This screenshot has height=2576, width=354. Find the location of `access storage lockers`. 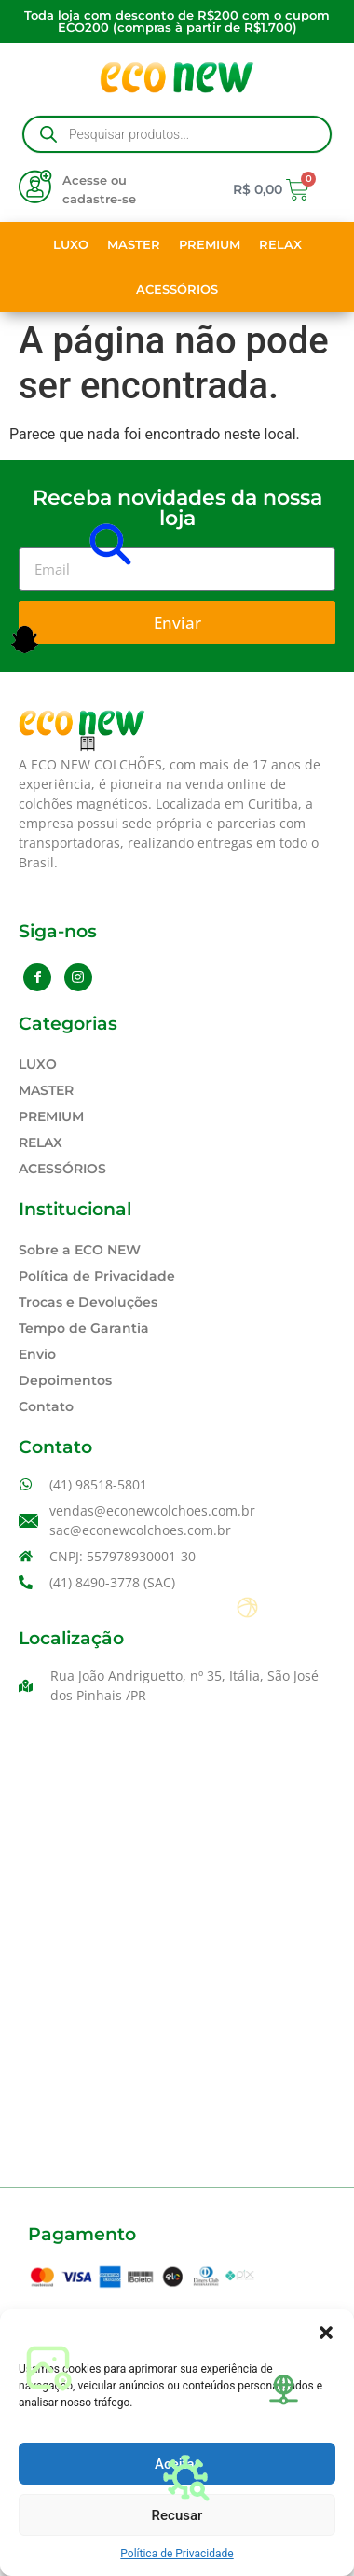

access storage lockers is located at coordinates (88, 743).